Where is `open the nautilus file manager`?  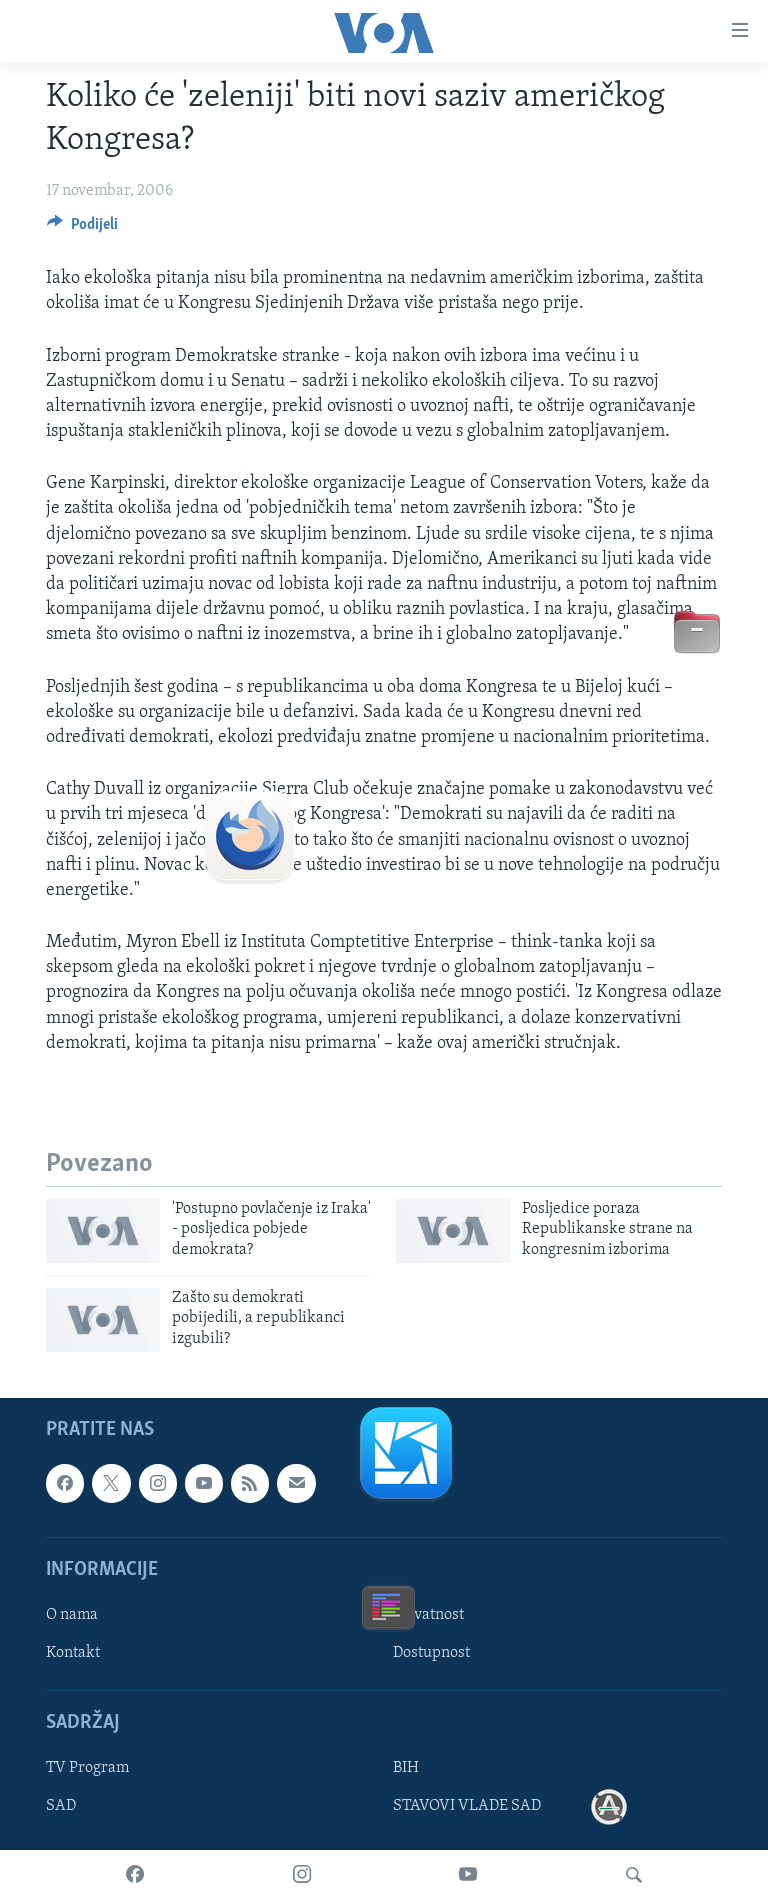 open the nautilus file manager is located at coordinates (697, 632).